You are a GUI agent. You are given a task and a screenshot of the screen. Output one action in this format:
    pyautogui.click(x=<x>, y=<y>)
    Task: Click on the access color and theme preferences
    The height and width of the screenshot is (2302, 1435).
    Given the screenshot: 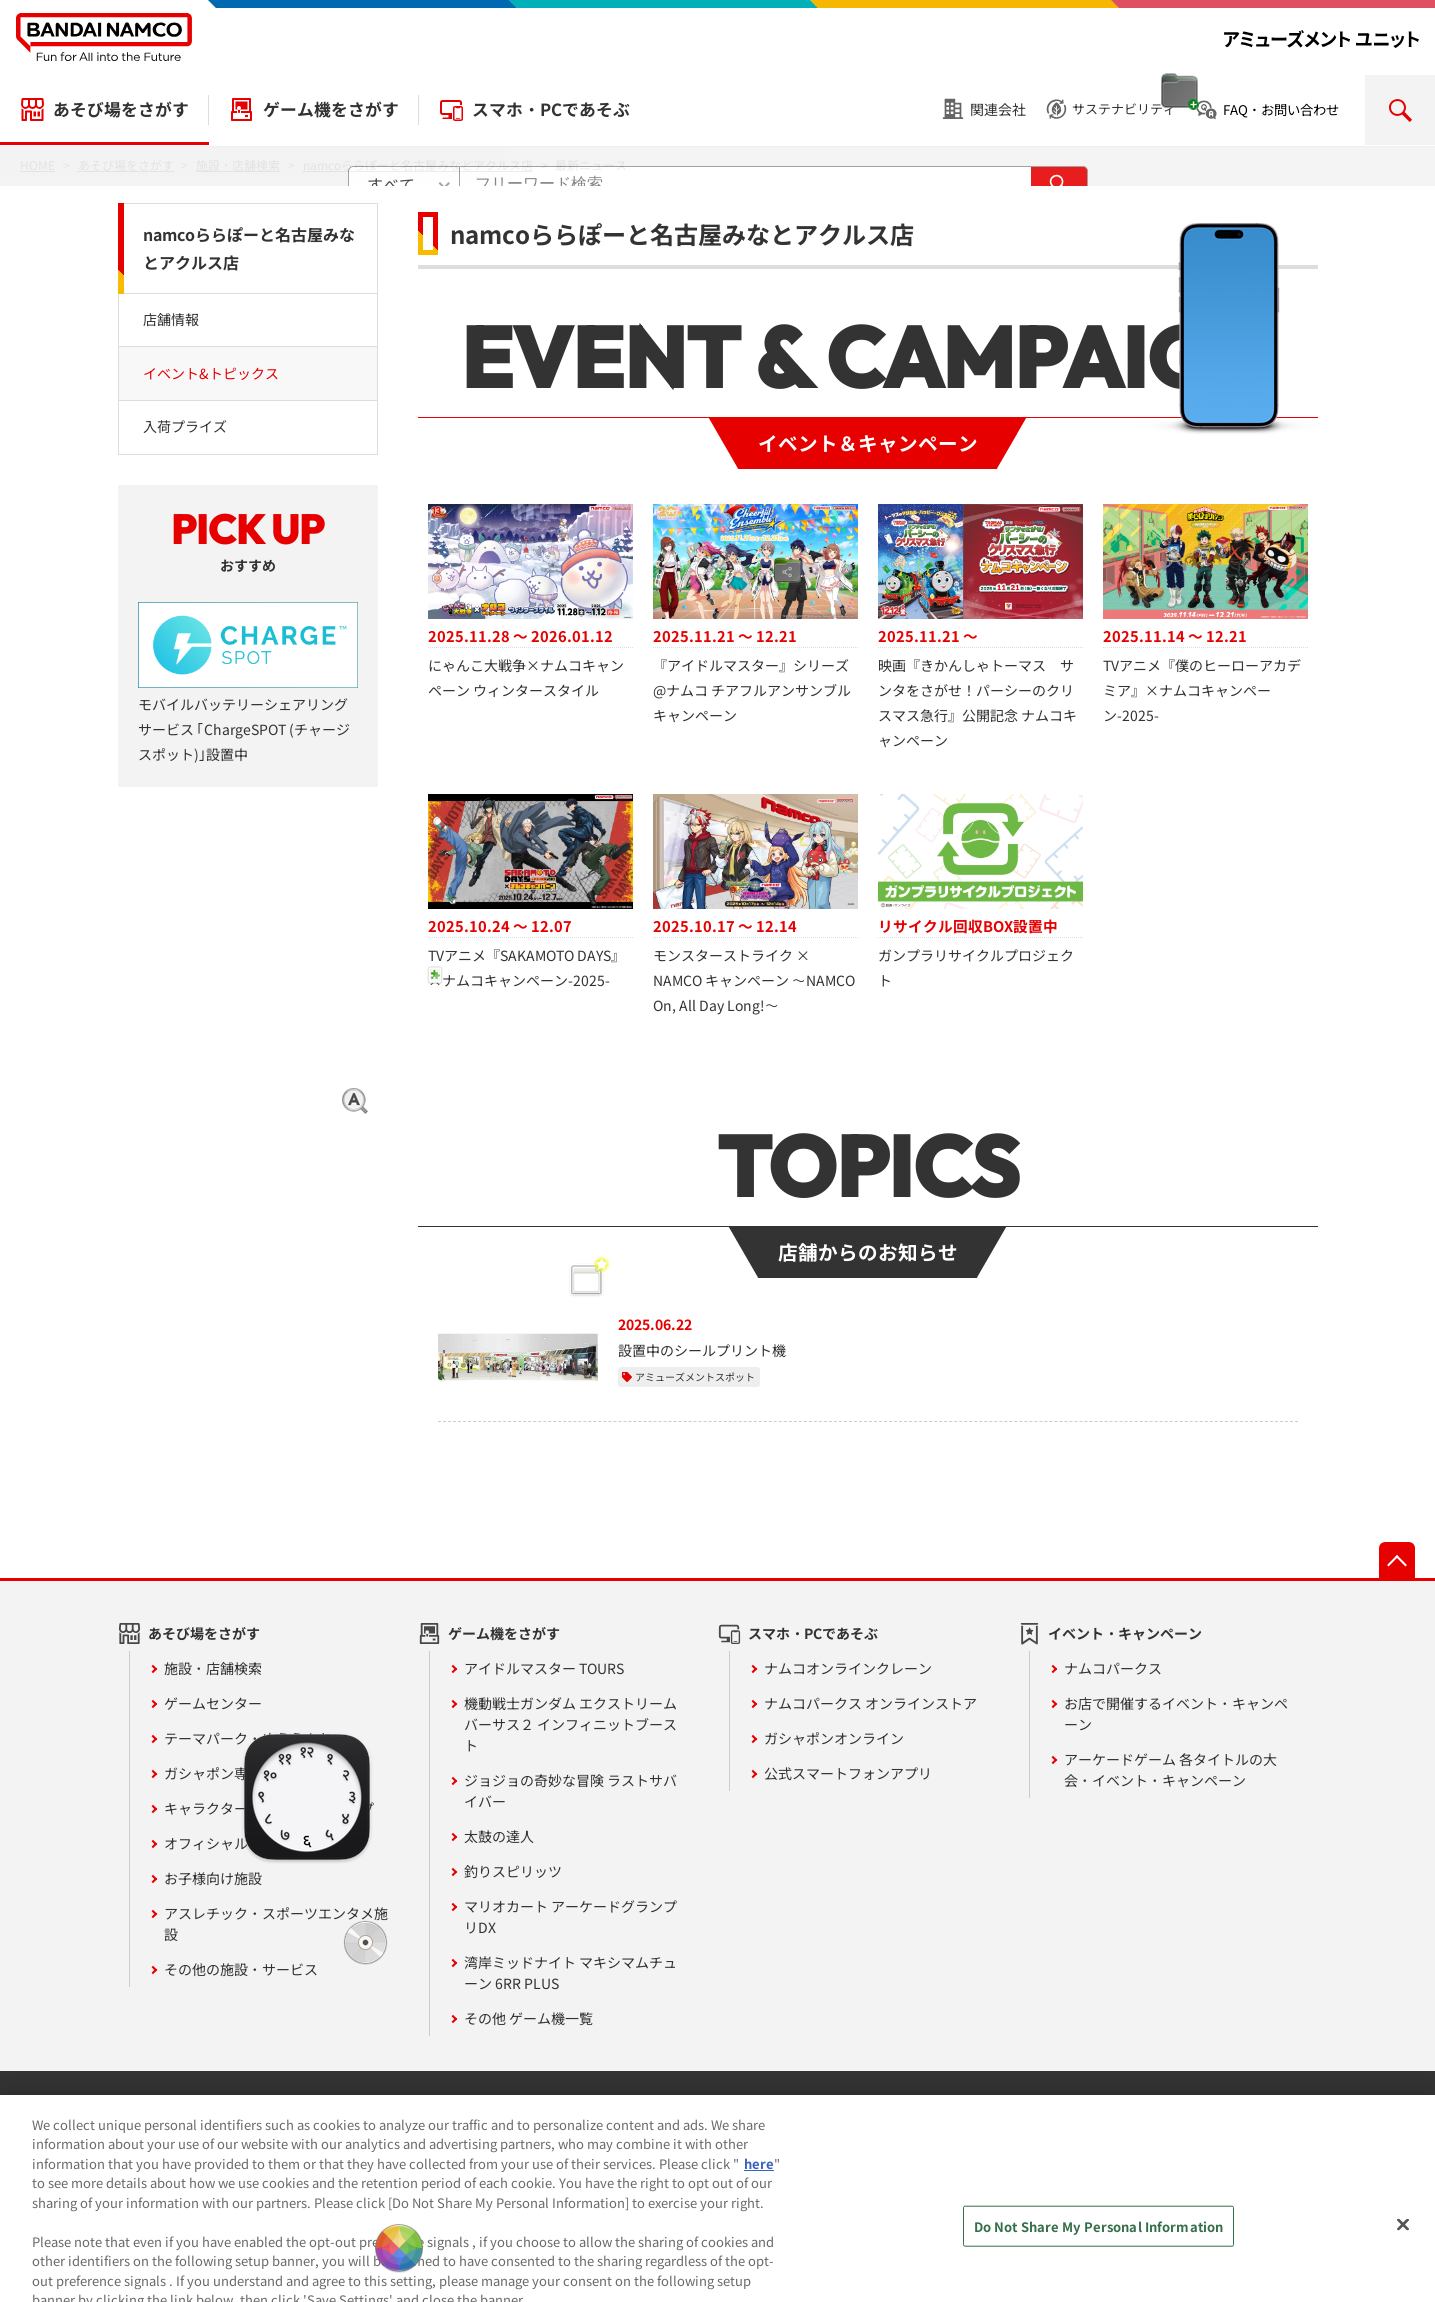 What is the action you would take?
    pyautogui.click(x=399, y=2248)
    